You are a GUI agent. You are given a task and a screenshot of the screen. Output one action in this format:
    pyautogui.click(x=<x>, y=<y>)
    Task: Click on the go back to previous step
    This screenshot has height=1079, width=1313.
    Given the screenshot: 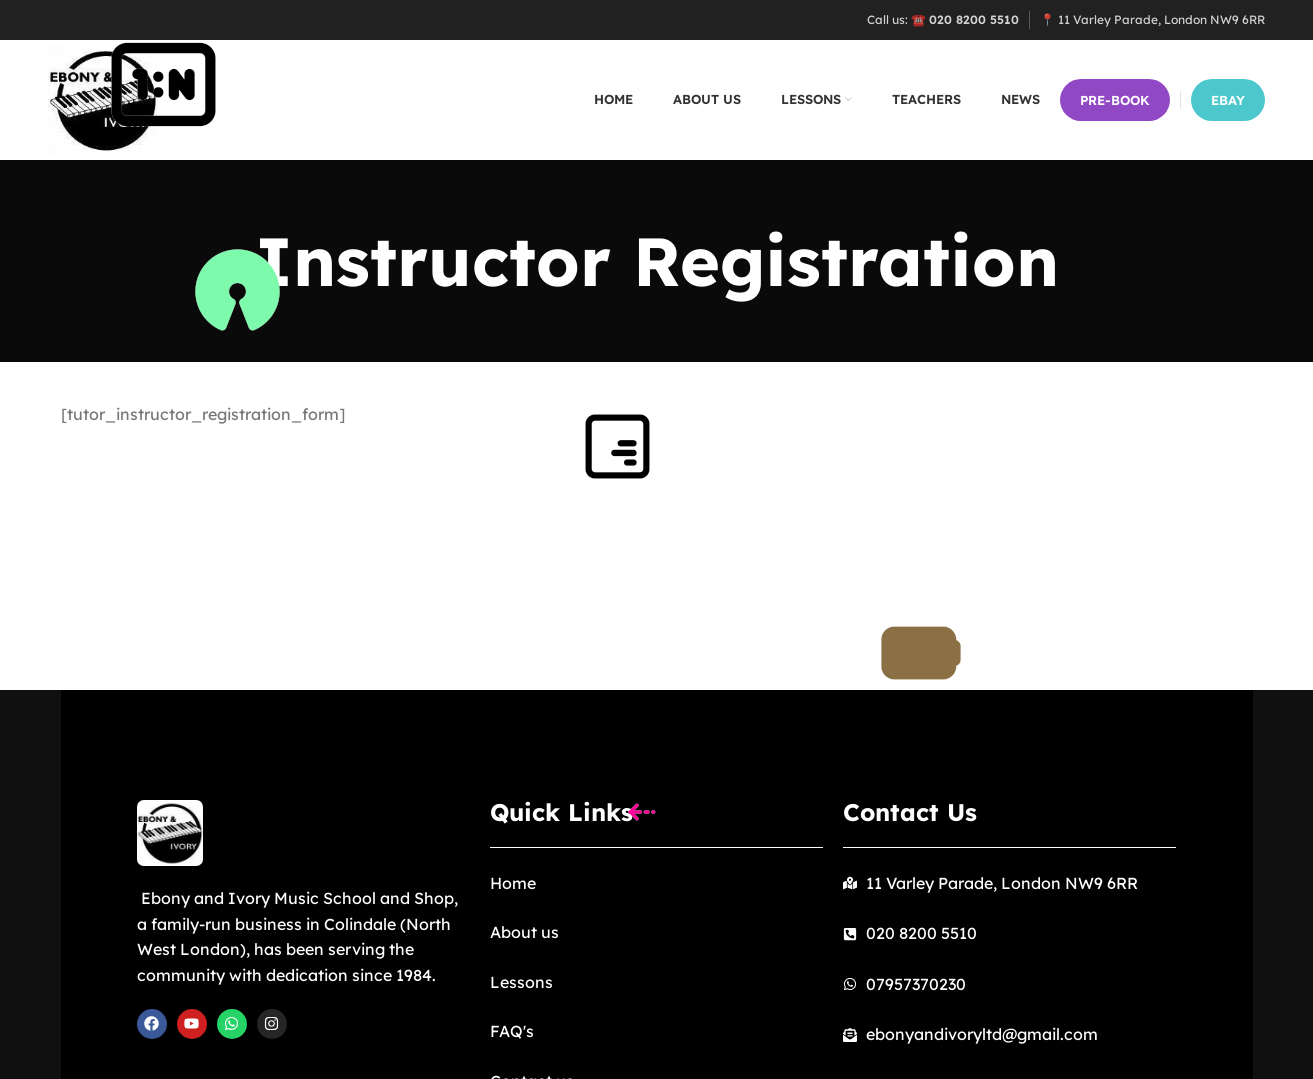 What is the action you would take?
    pyautogui.click(x=642, y=812)
    